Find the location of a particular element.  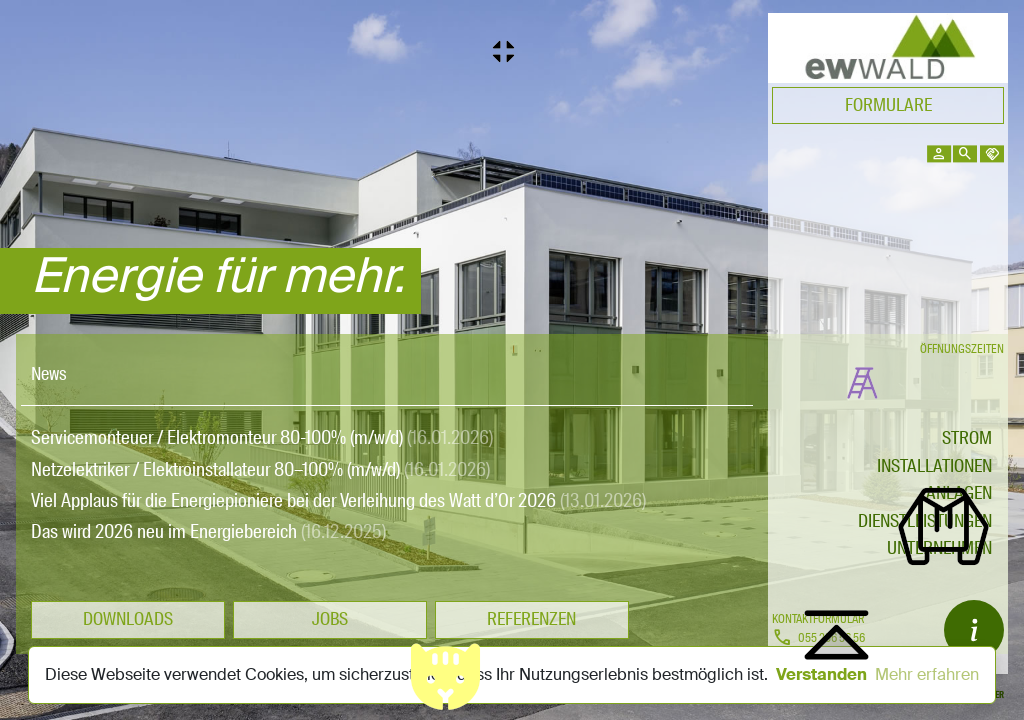

access pet-related features or settings is located at coordinates (445, 675).